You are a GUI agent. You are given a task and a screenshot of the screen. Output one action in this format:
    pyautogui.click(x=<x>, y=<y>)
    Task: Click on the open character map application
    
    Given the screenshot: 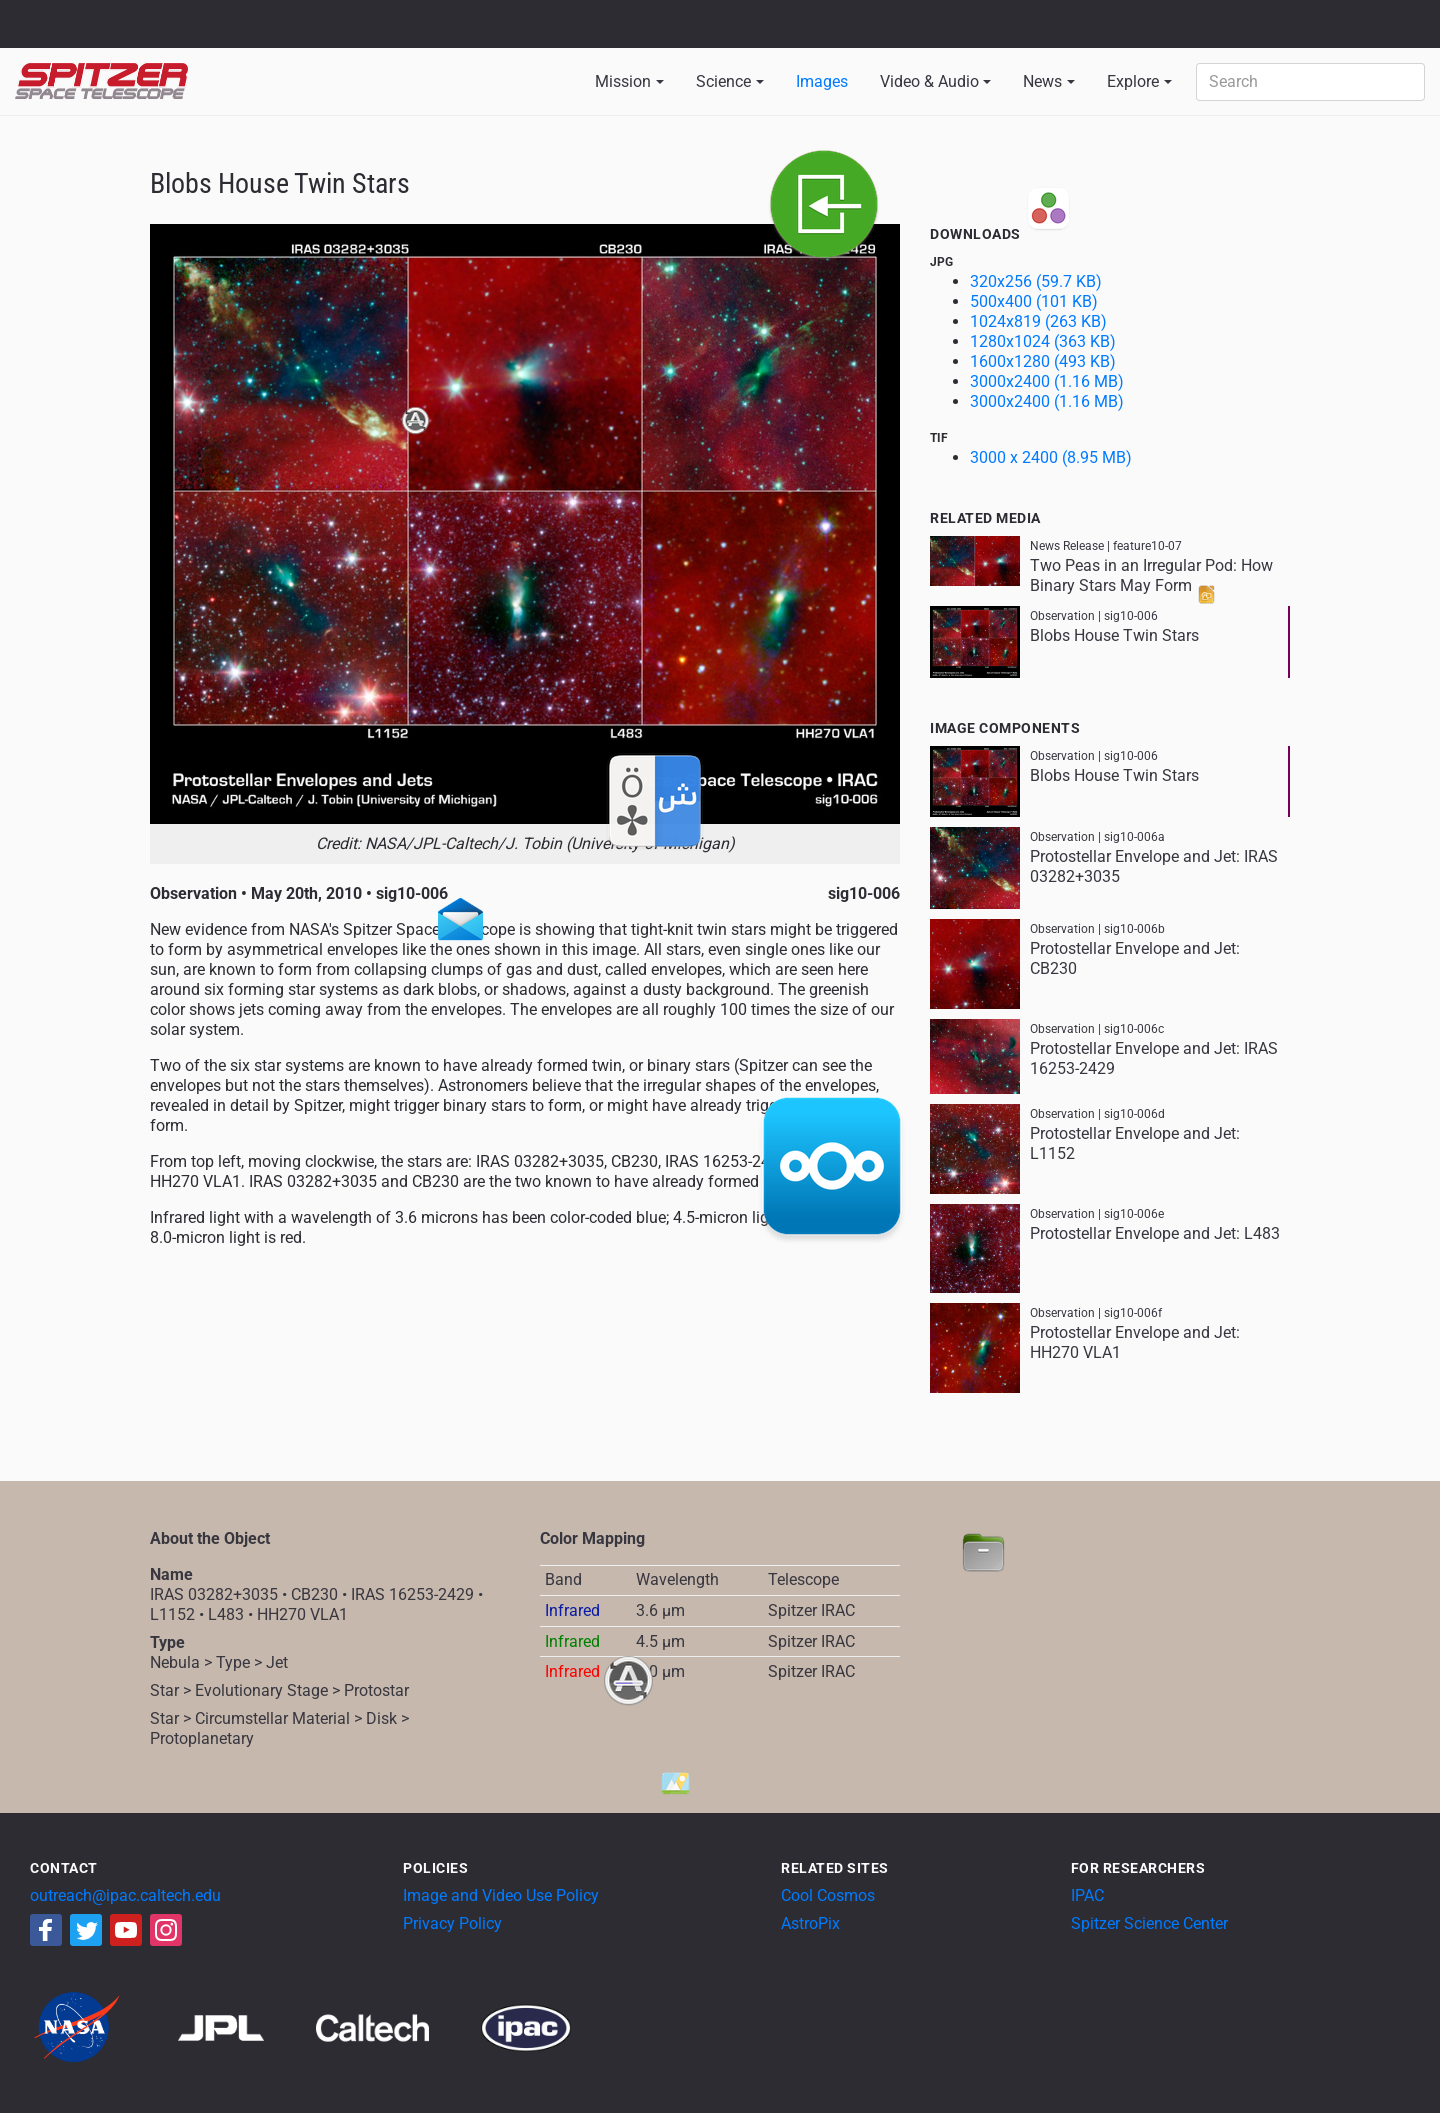 What is the action you would take?
    pyautogui.click(x=655, y=801)
    